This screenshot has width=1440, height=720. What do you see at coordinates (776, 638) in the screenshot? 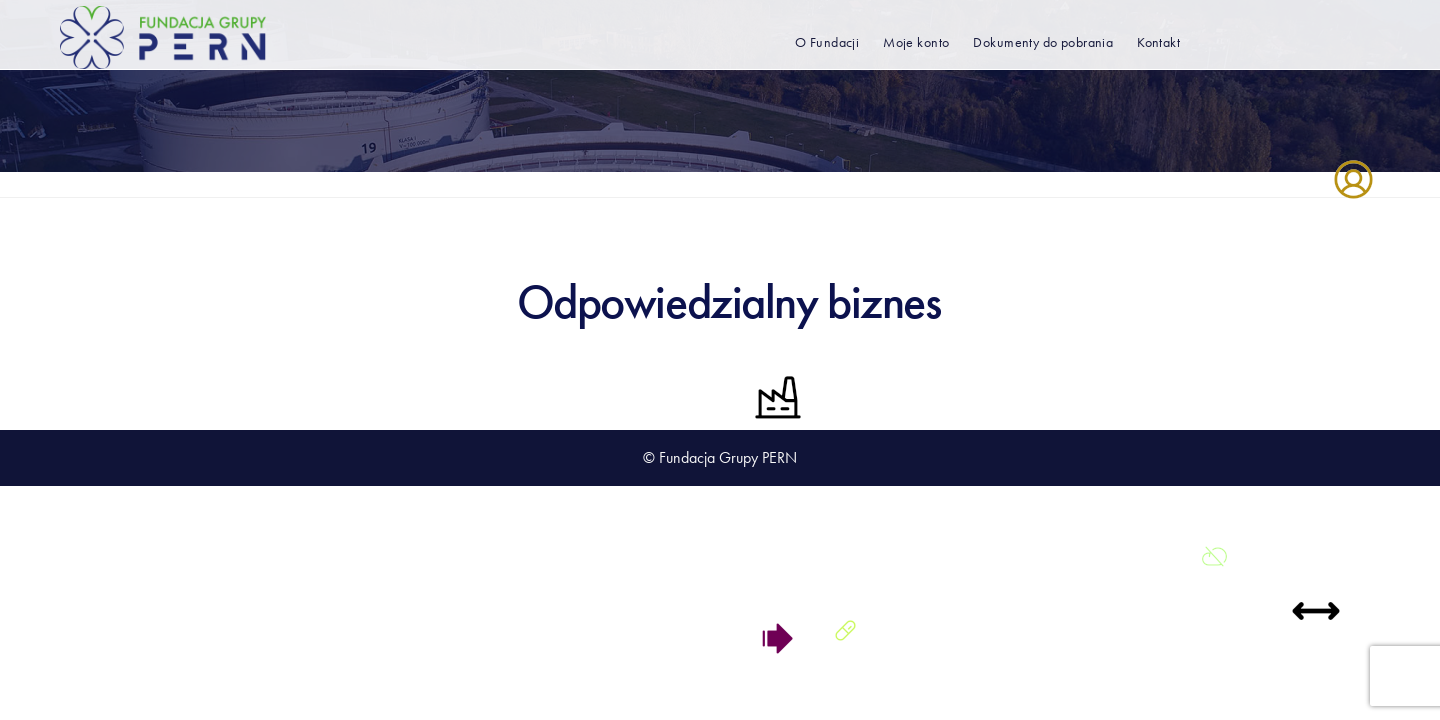
I see `proceed to the next step` at bounding box center [776, 638].